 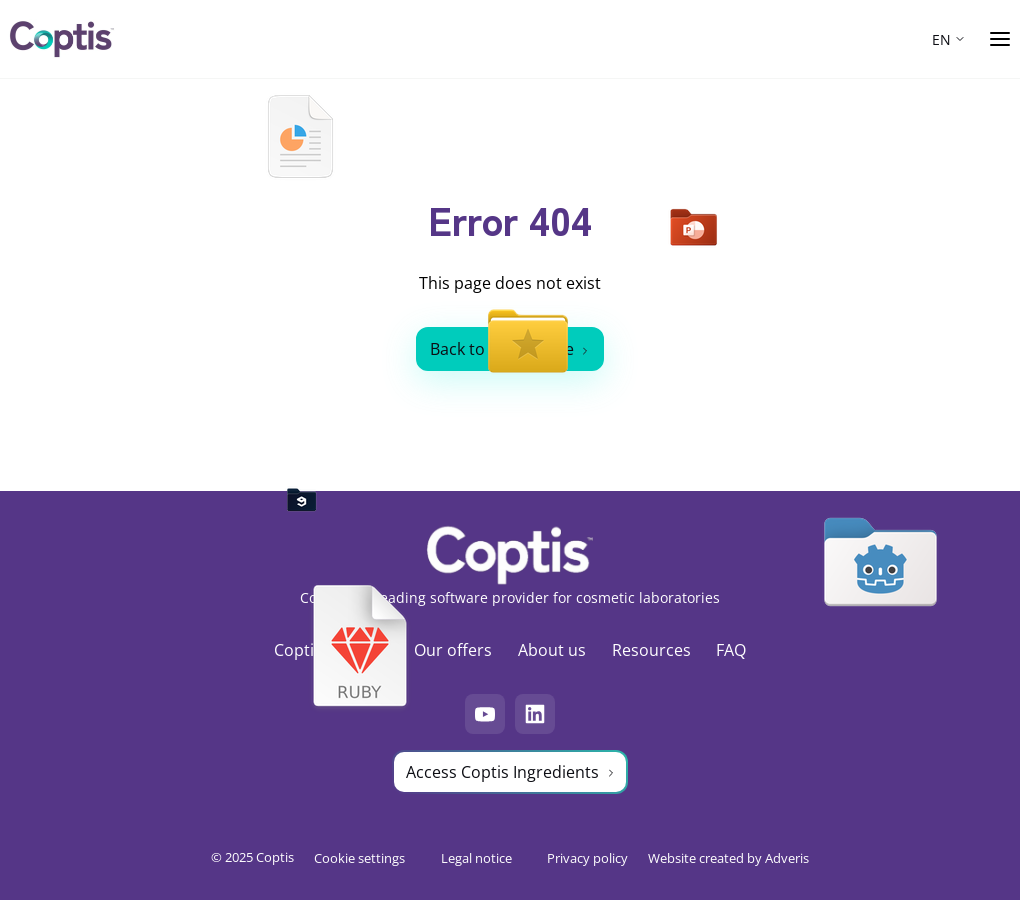 What do you see at coordinates (528, 341) in the screenshot?
I see `access your bookmarked or favorite files` at bounding box center [528, 341].